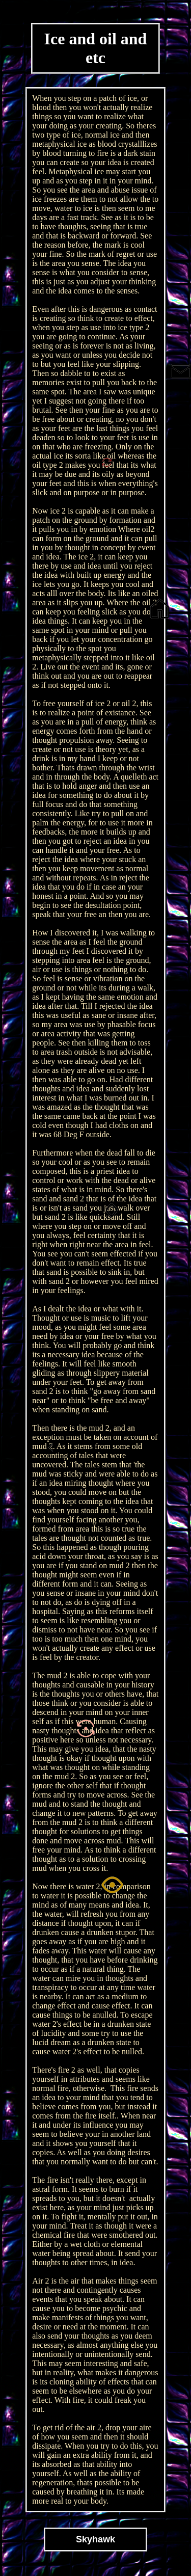 The width and height of the screenshot is (191, 2576). Describe the element at coordinates (159, 609) in the screenshot. I see `navigate to home screen` at that location.